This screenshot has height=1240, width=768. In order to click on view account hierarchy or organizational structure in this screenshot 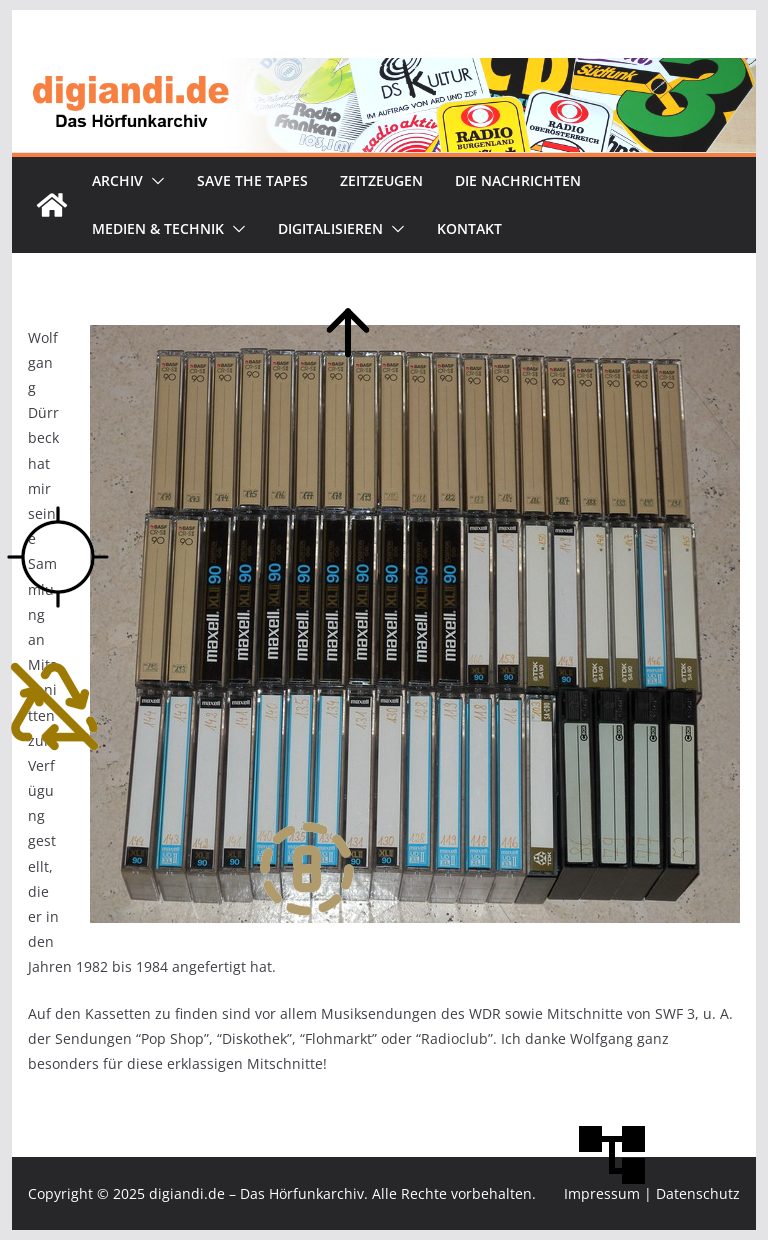, I will do `click(612, 1155)`.